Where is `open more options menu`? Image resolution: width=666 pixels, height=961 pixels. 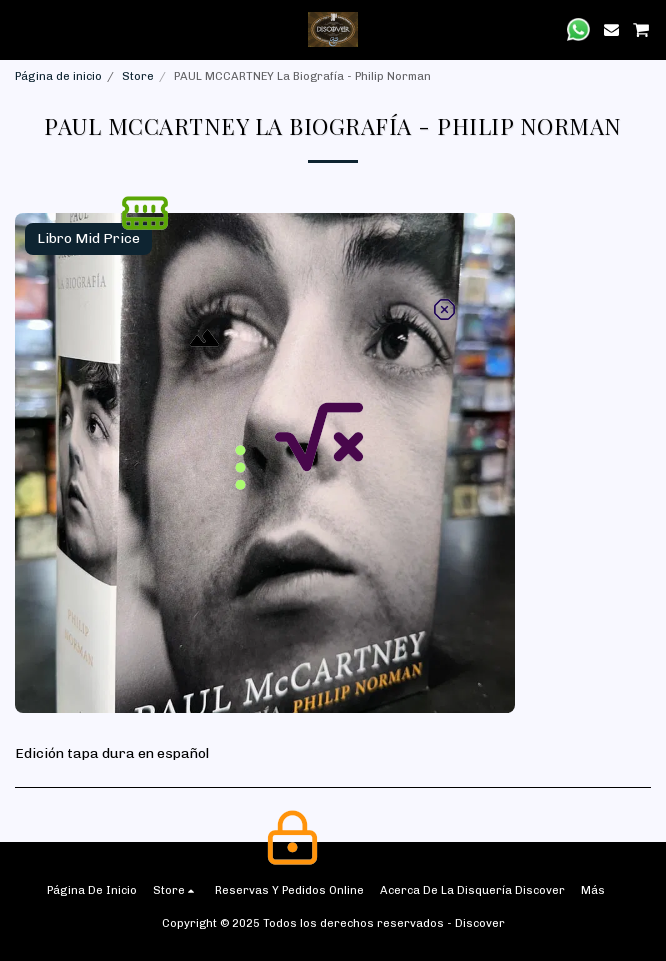 open more options menu is located at coordinates (240, 467).